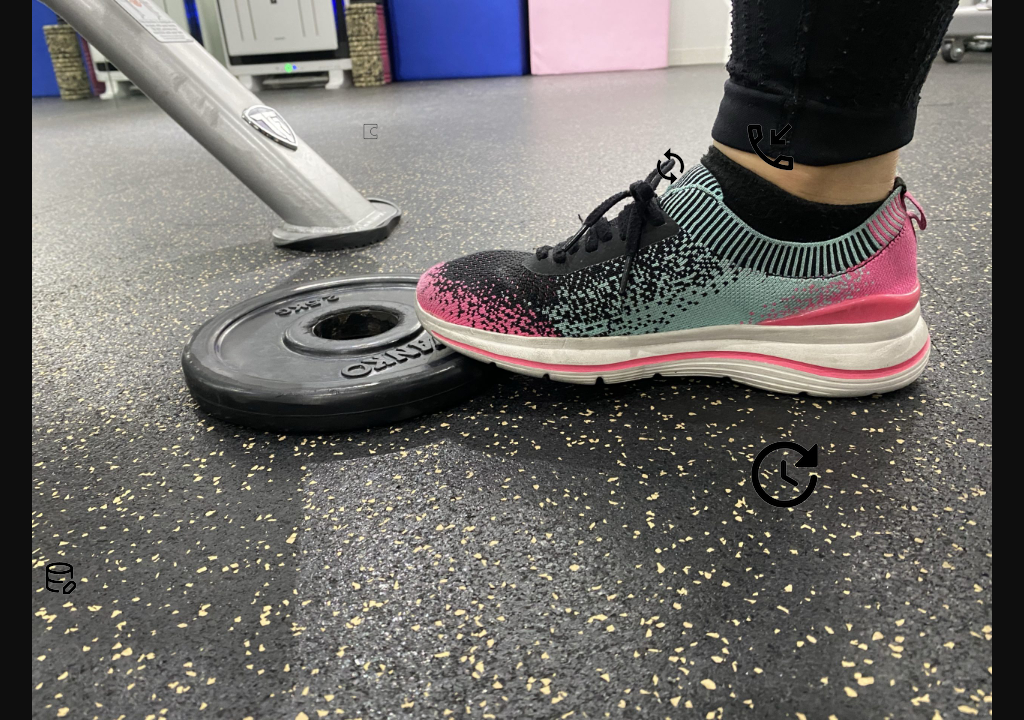  Describe the element at coordinates (784, 474) in the screenshot. I see `check for updates` at that location.